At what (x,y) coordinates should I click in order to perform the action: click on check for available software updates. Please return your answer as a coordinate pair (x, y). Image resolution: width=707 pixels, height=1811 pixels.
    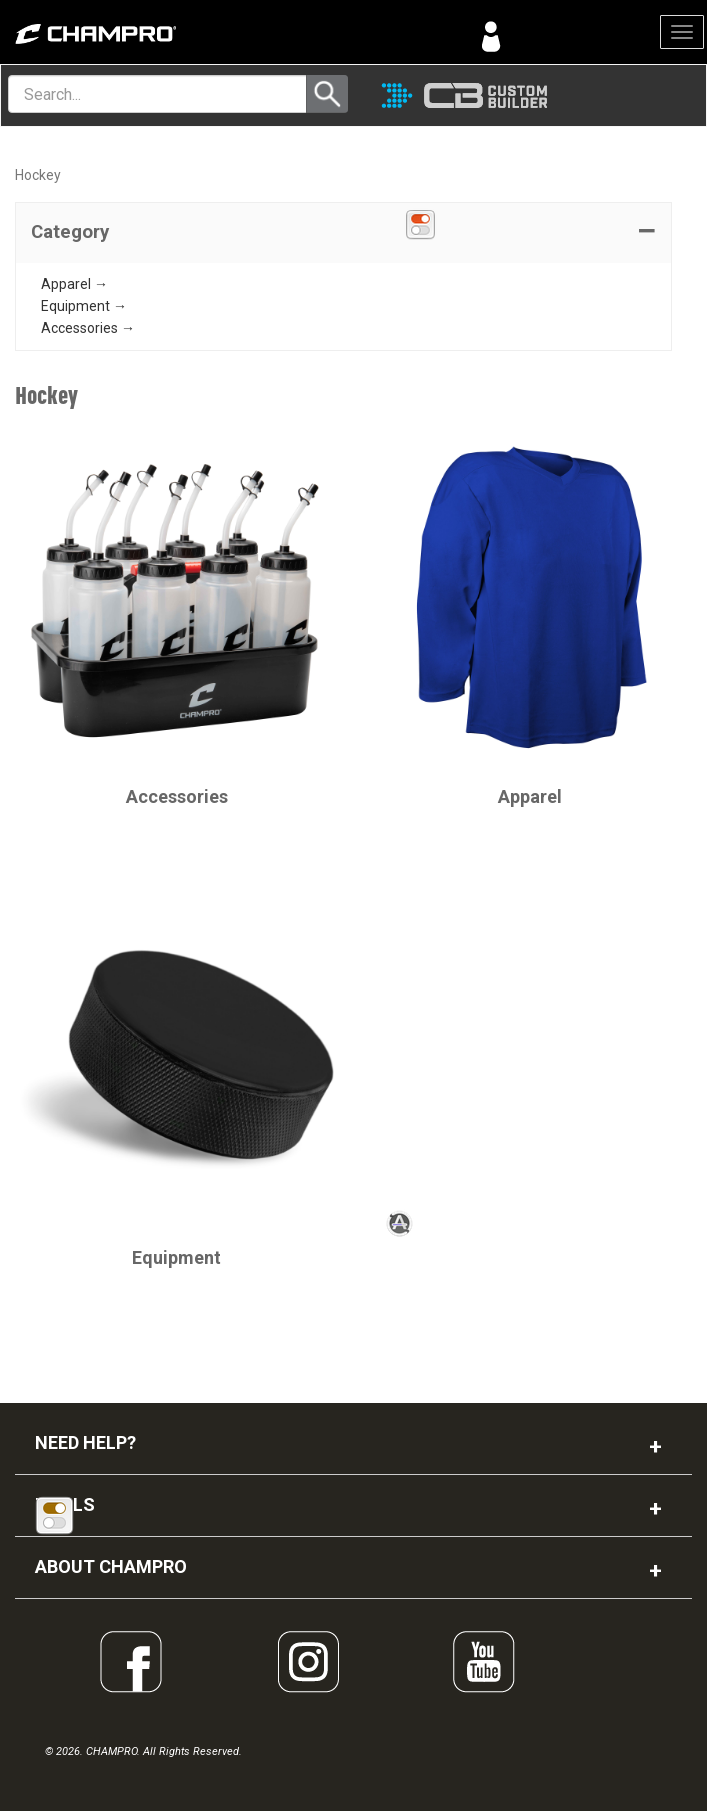
    Looking at the image, I should click on (399, 1223).